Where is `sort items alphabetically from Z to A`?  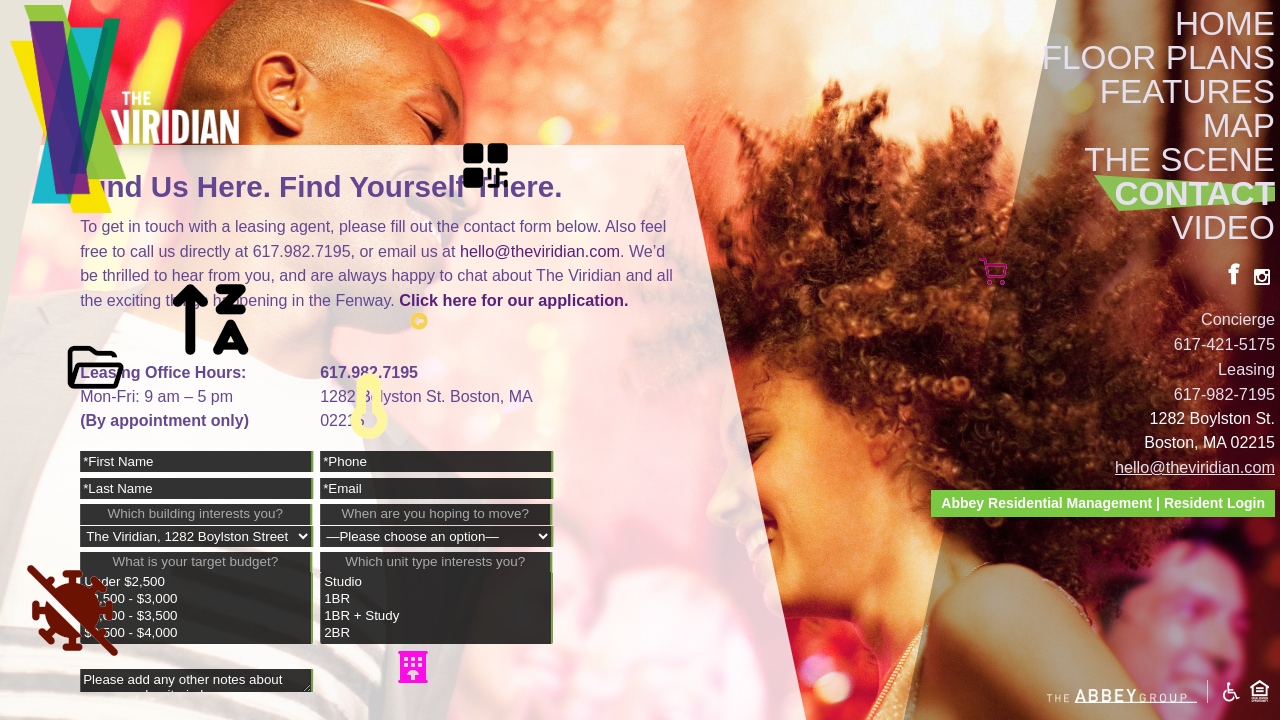
sort items alphabetically from Z to A is located at coordinates (210, 319).